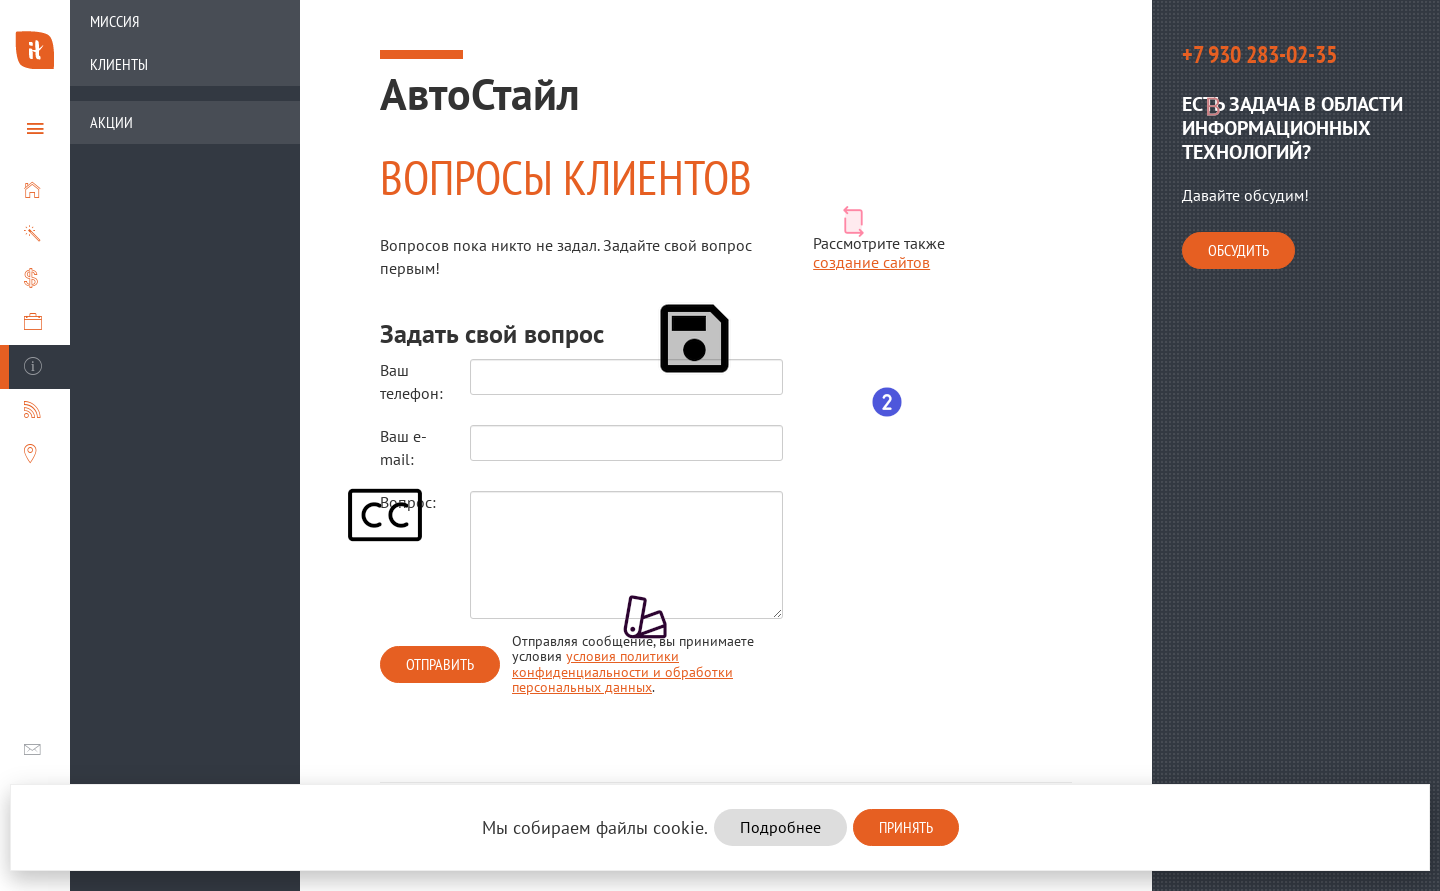  What do you see at coordinates (385, 515) in the screenshot?
I see `enable closed captions for video content` at bounding box center [385, 515].